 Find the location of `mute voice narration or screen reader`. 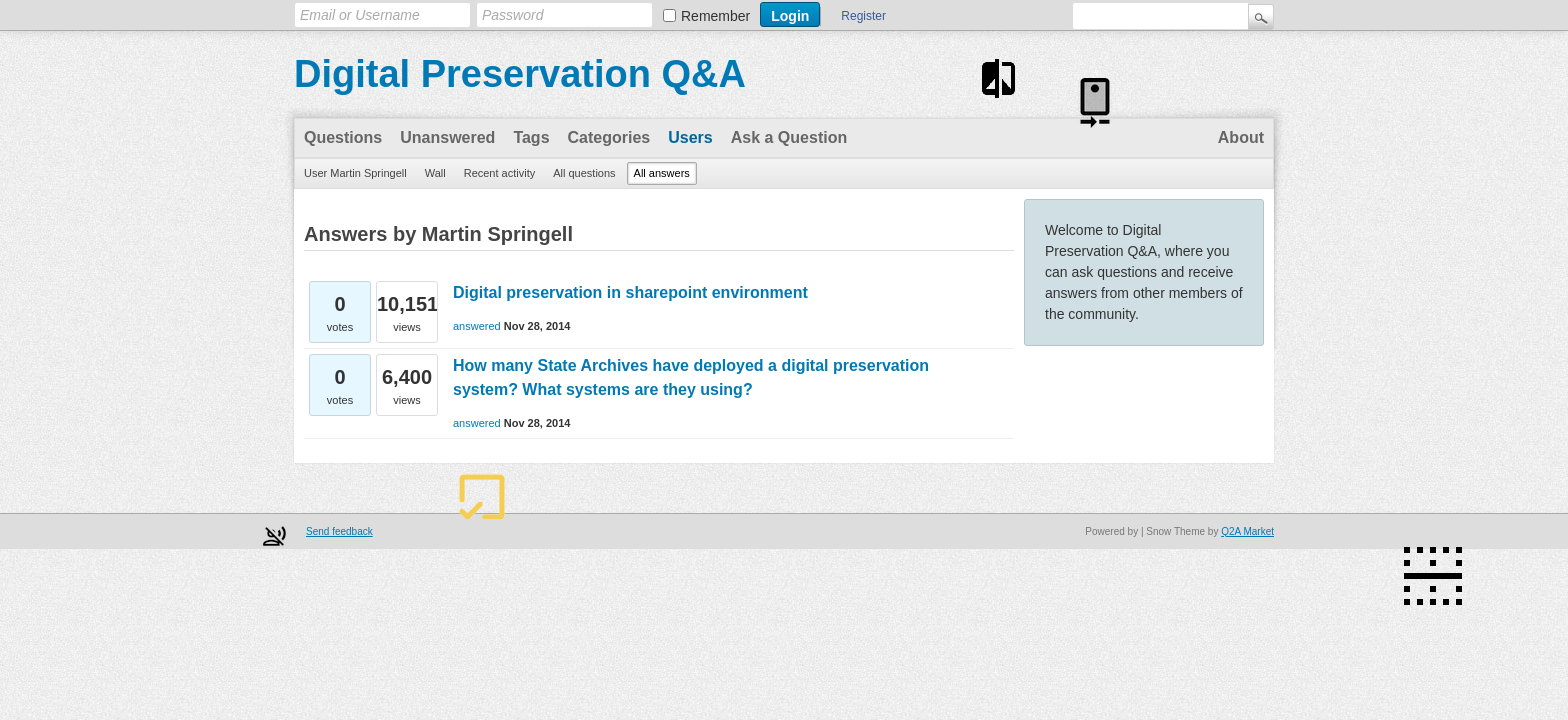

mute voice narration or screen reader is located at coordinates (274, 536).